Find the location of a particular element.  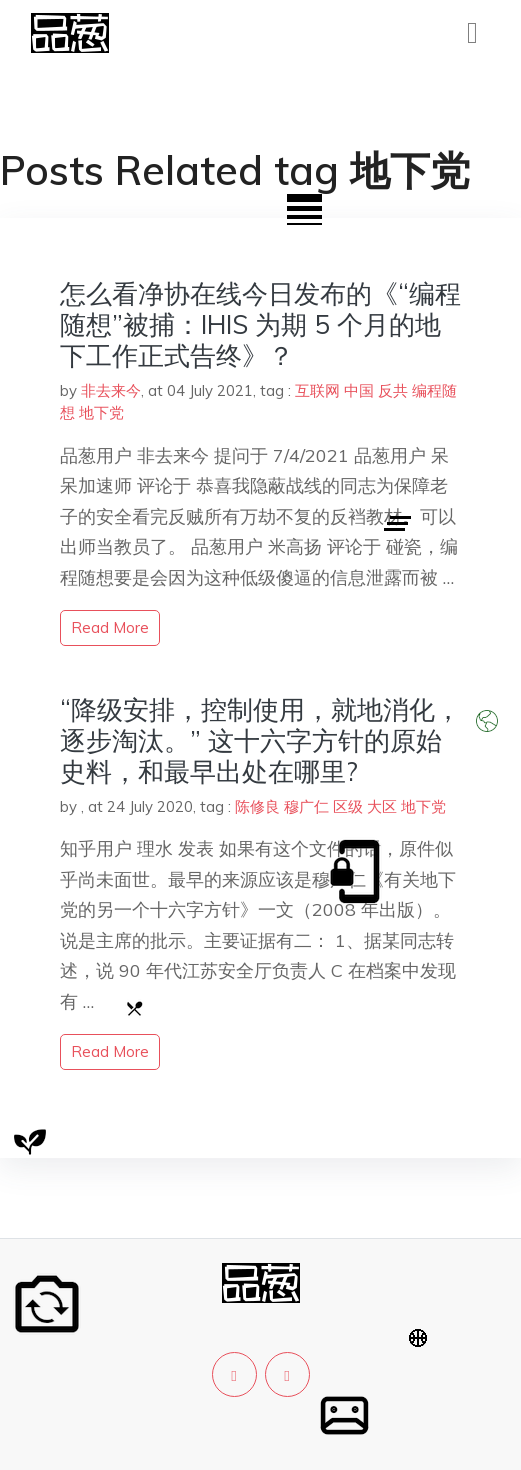

access audio recordings or cassette archives is located at coordinates (344, 1415).